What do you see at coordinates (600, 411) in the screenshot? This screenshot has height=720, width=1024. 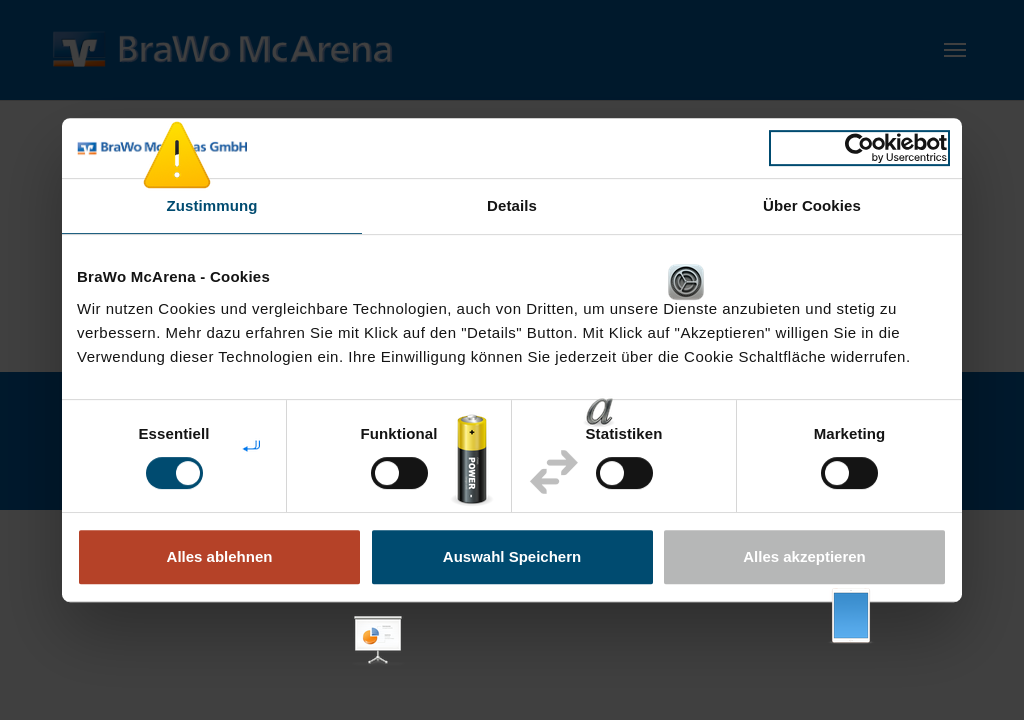 I see `apply italic formatting to selected text` at bounding box center [600, 411].